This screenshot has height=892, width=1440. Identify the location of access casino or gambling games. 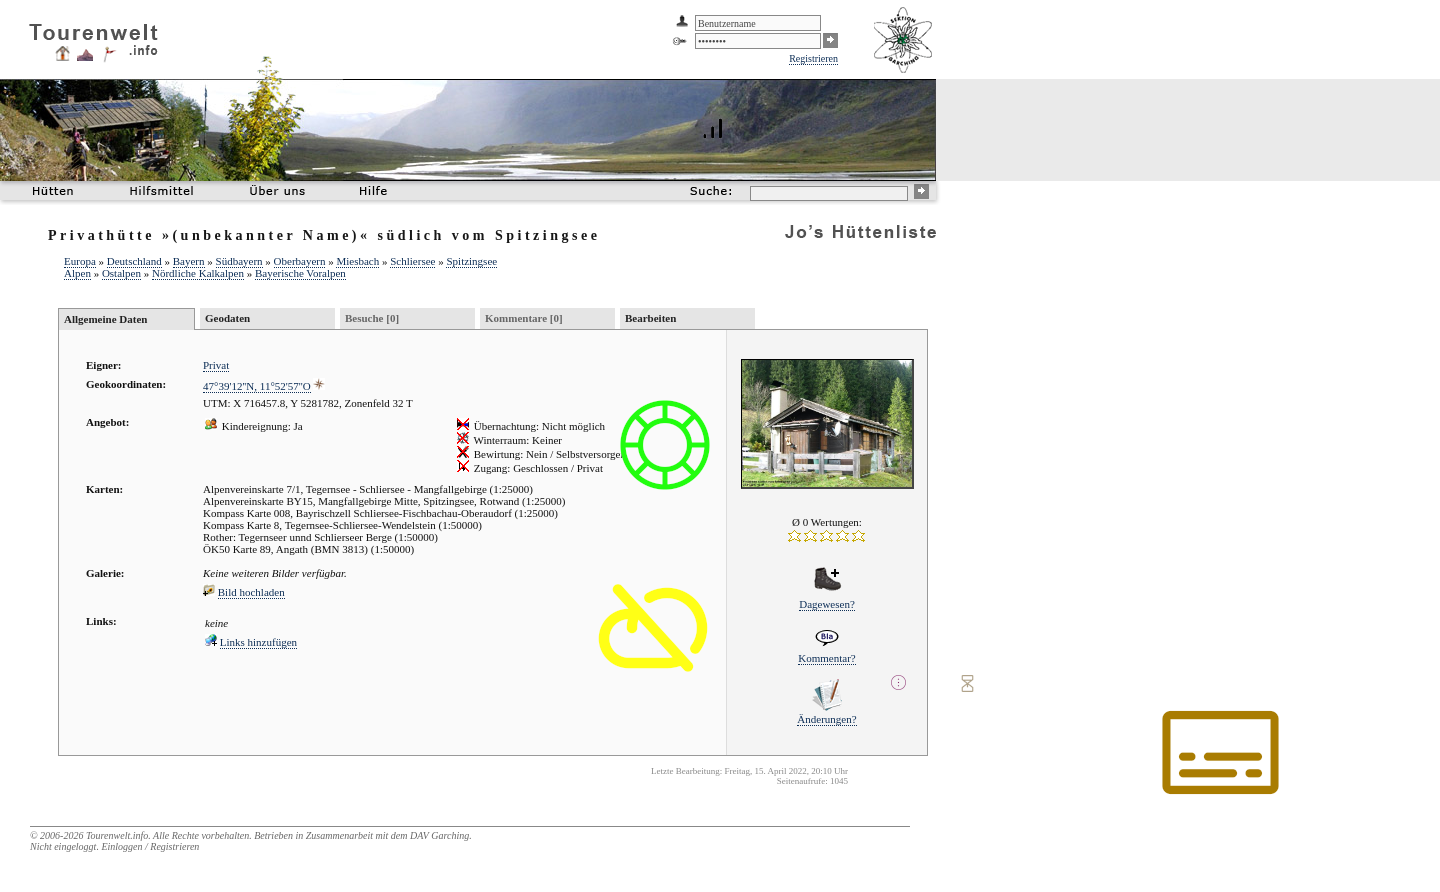
(665, 445).